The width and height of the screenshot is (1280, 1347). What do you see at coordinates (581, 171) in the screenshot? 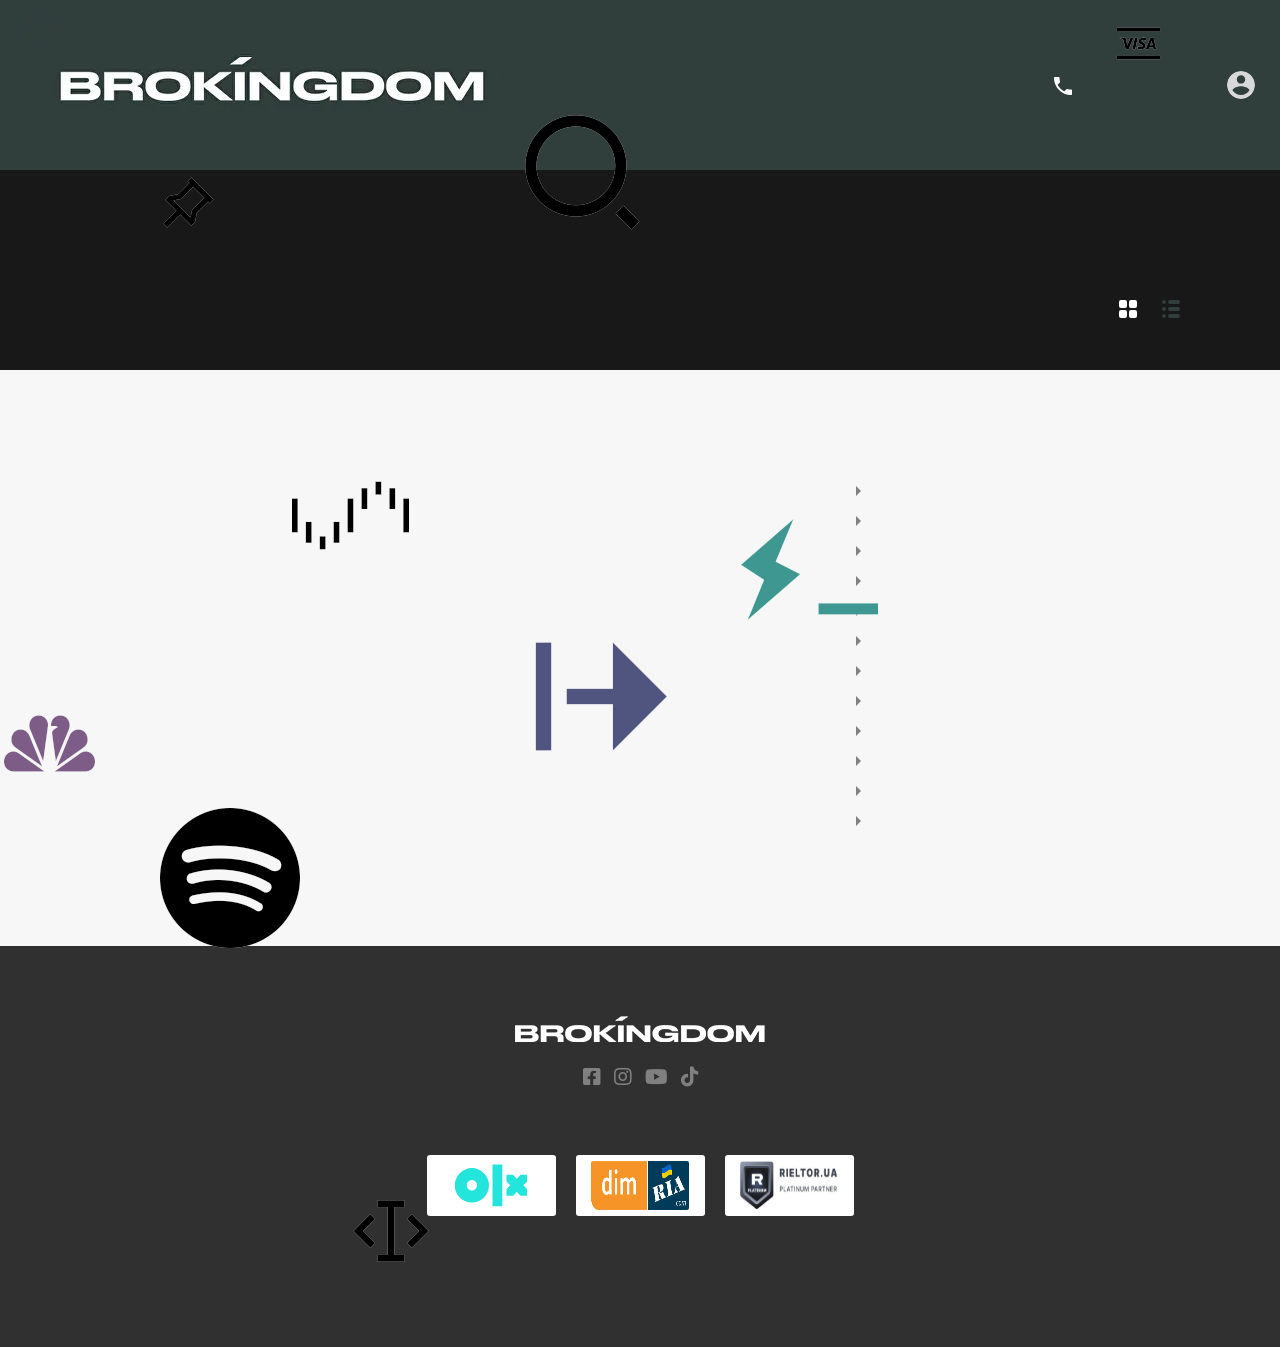
I see `search for content or items` at bounding box center [581, 171].